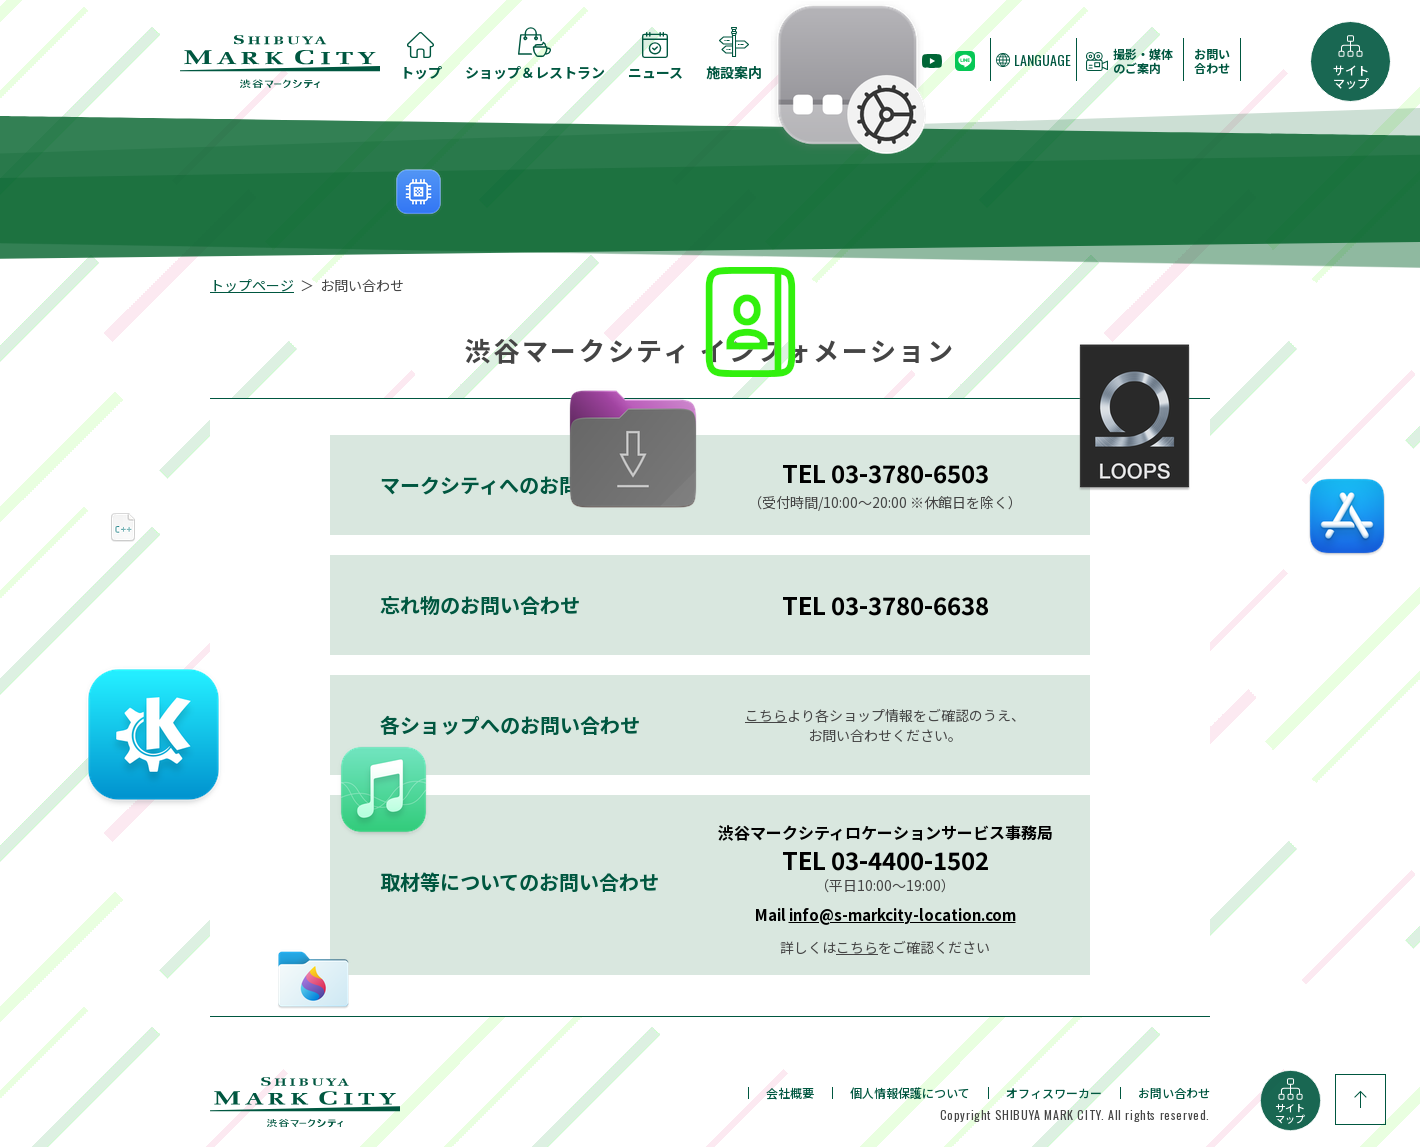 This screenshot has height=1147, width=1420. Describe the element at coordinates (153, 734) in the screenshot. I see `launch kde desktop environment settings` at that location.